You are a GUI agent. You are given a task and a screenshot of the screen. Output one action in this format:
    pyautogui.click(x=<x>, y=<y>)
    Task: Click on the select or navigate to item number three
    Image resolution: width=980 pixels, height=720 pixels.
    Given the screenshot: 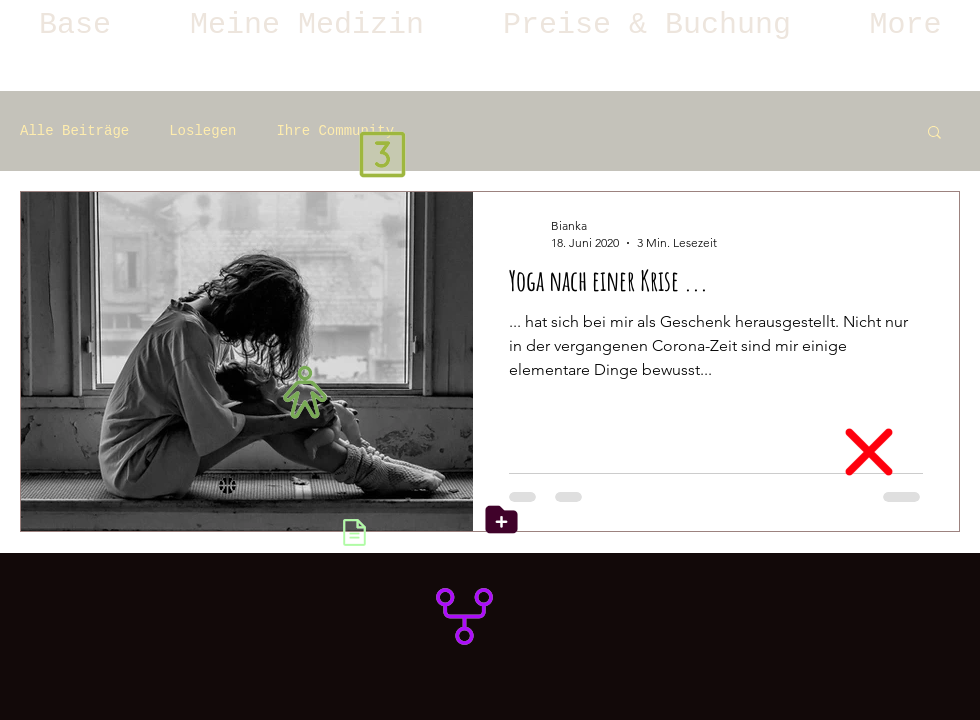 What is the action you would take?
    pyautogui.click(x=382, y=154)
    